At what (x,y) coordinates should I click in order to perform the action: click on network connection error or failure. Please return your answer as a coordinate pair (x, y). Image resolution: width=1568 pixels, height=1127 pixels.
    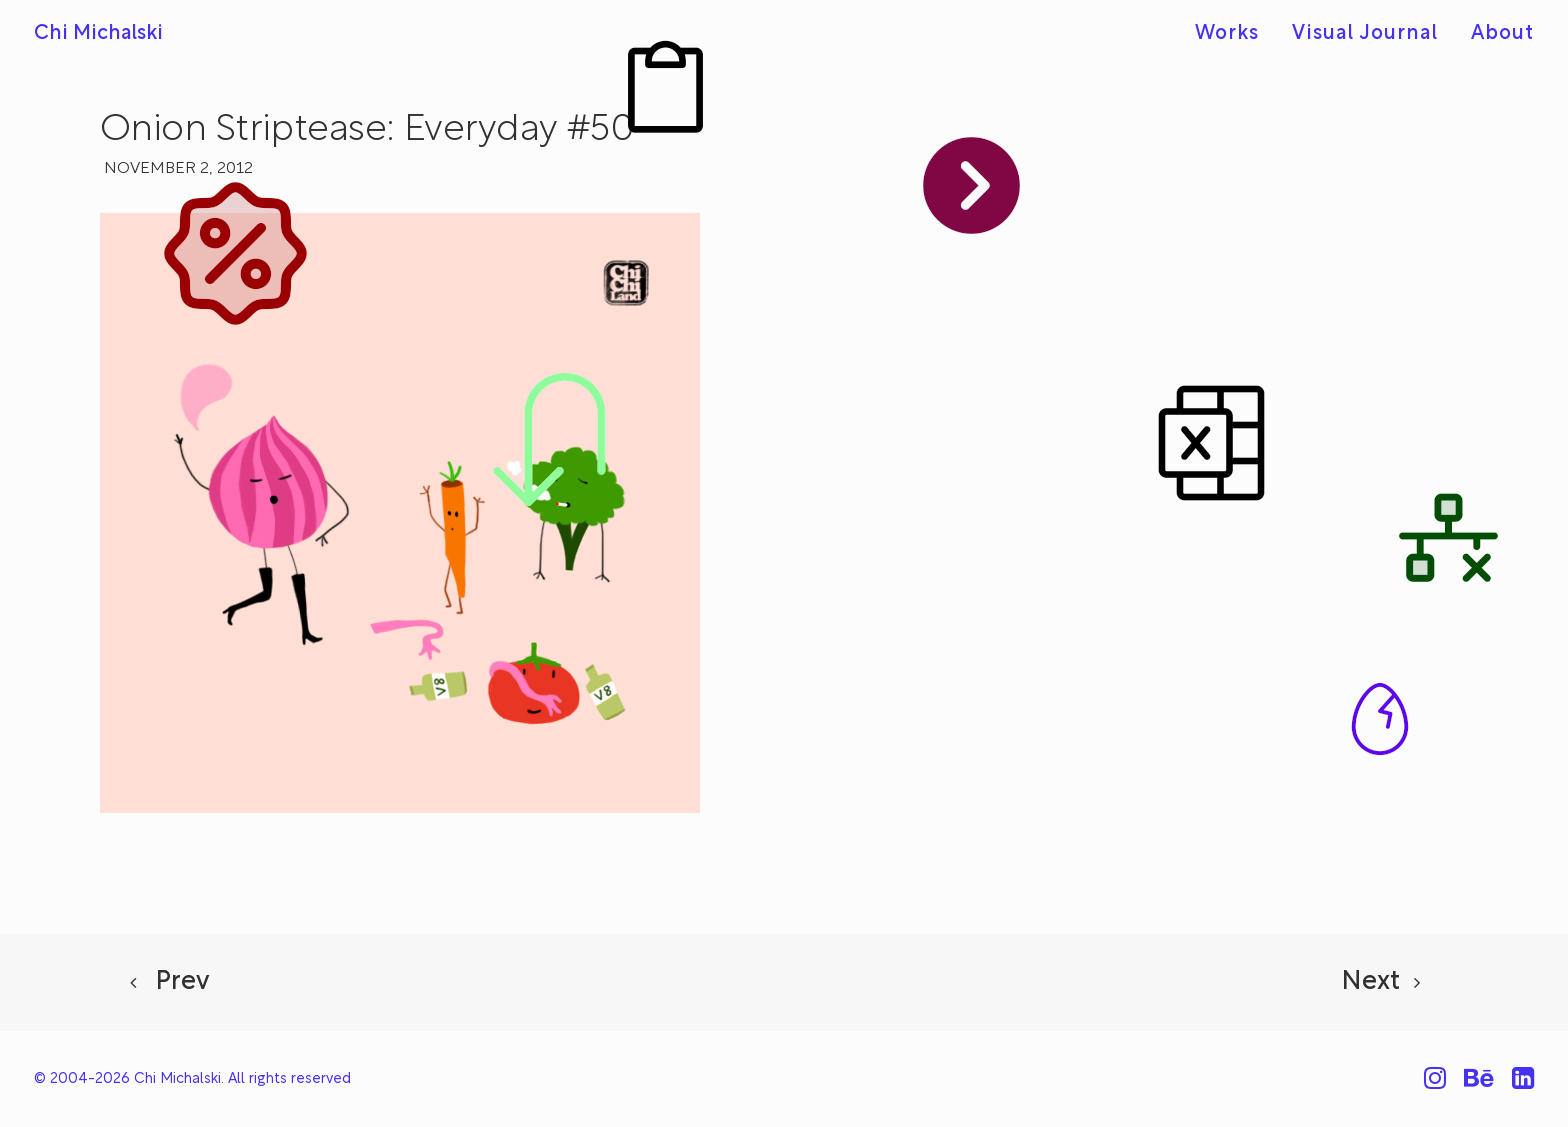
    Looking at the image, I should click on (1448, 539).